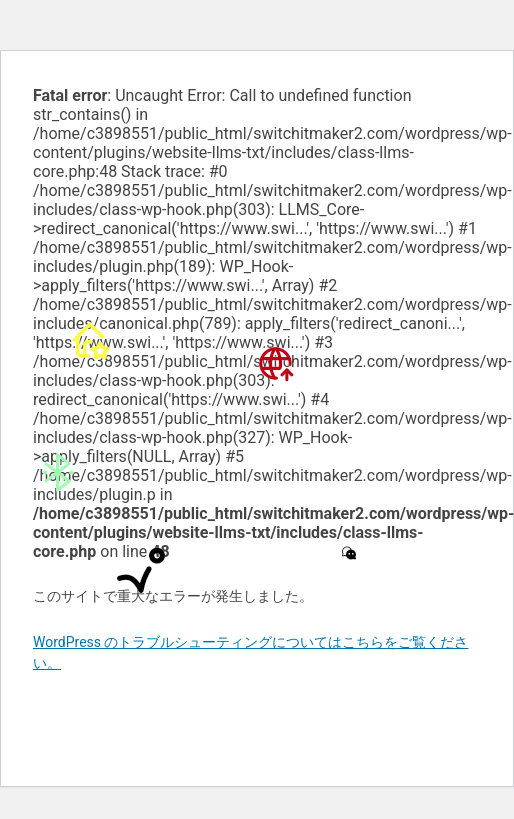 The width and height of the screenshot is (514, 819). I want to click on upload to the web or cloud, so click(275, 363).